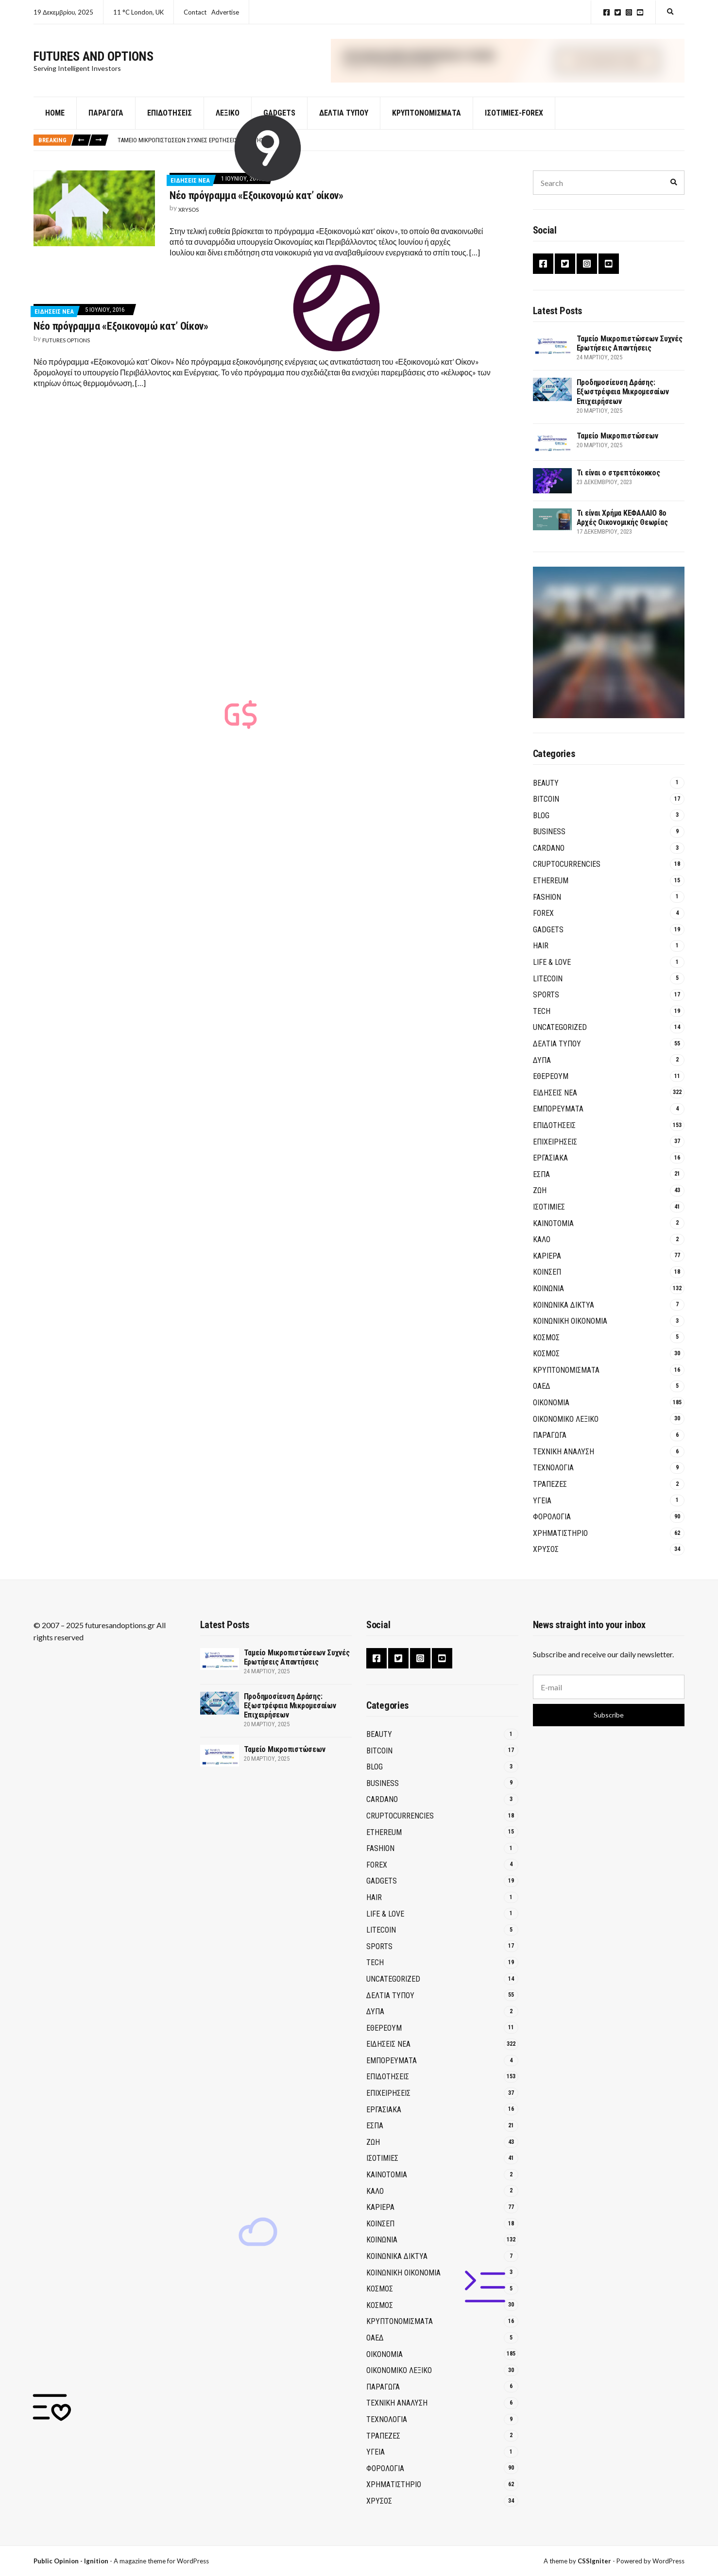  Describe the element at coordinates (50, 2407) in the screenshot. I see `view your favorites list` at that location.